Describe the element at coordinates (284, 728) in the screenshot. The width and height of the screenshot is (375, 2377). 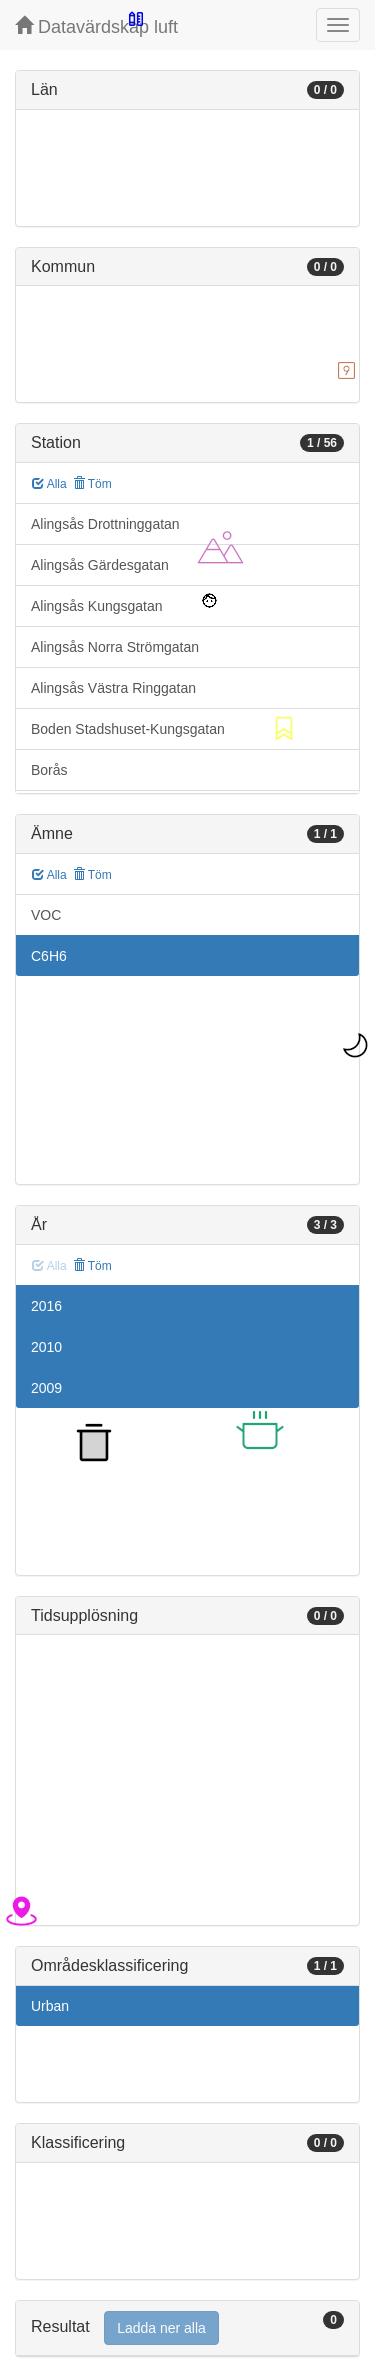
I see `save this item for later` at that location.